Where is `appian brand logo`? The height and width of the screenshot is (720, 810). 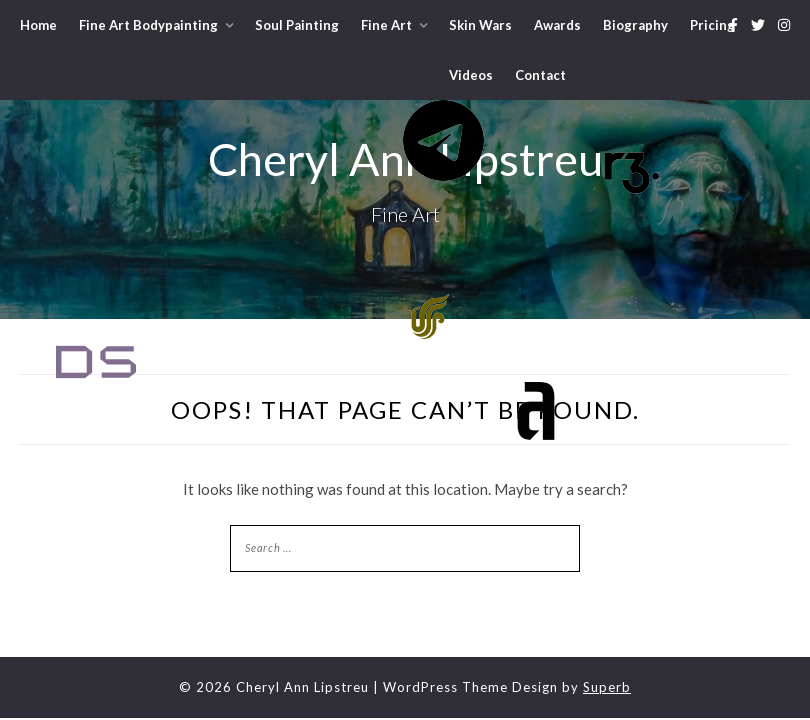 appian brand logo is located at coordinates (536, 411).